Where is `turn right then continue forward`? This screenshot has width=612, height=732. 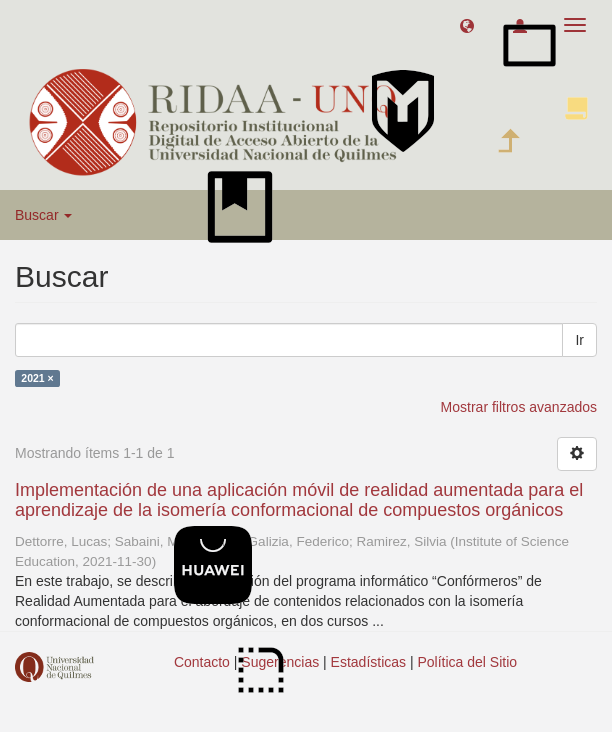 turn right then continue forward is located at coordinates (509, 142).